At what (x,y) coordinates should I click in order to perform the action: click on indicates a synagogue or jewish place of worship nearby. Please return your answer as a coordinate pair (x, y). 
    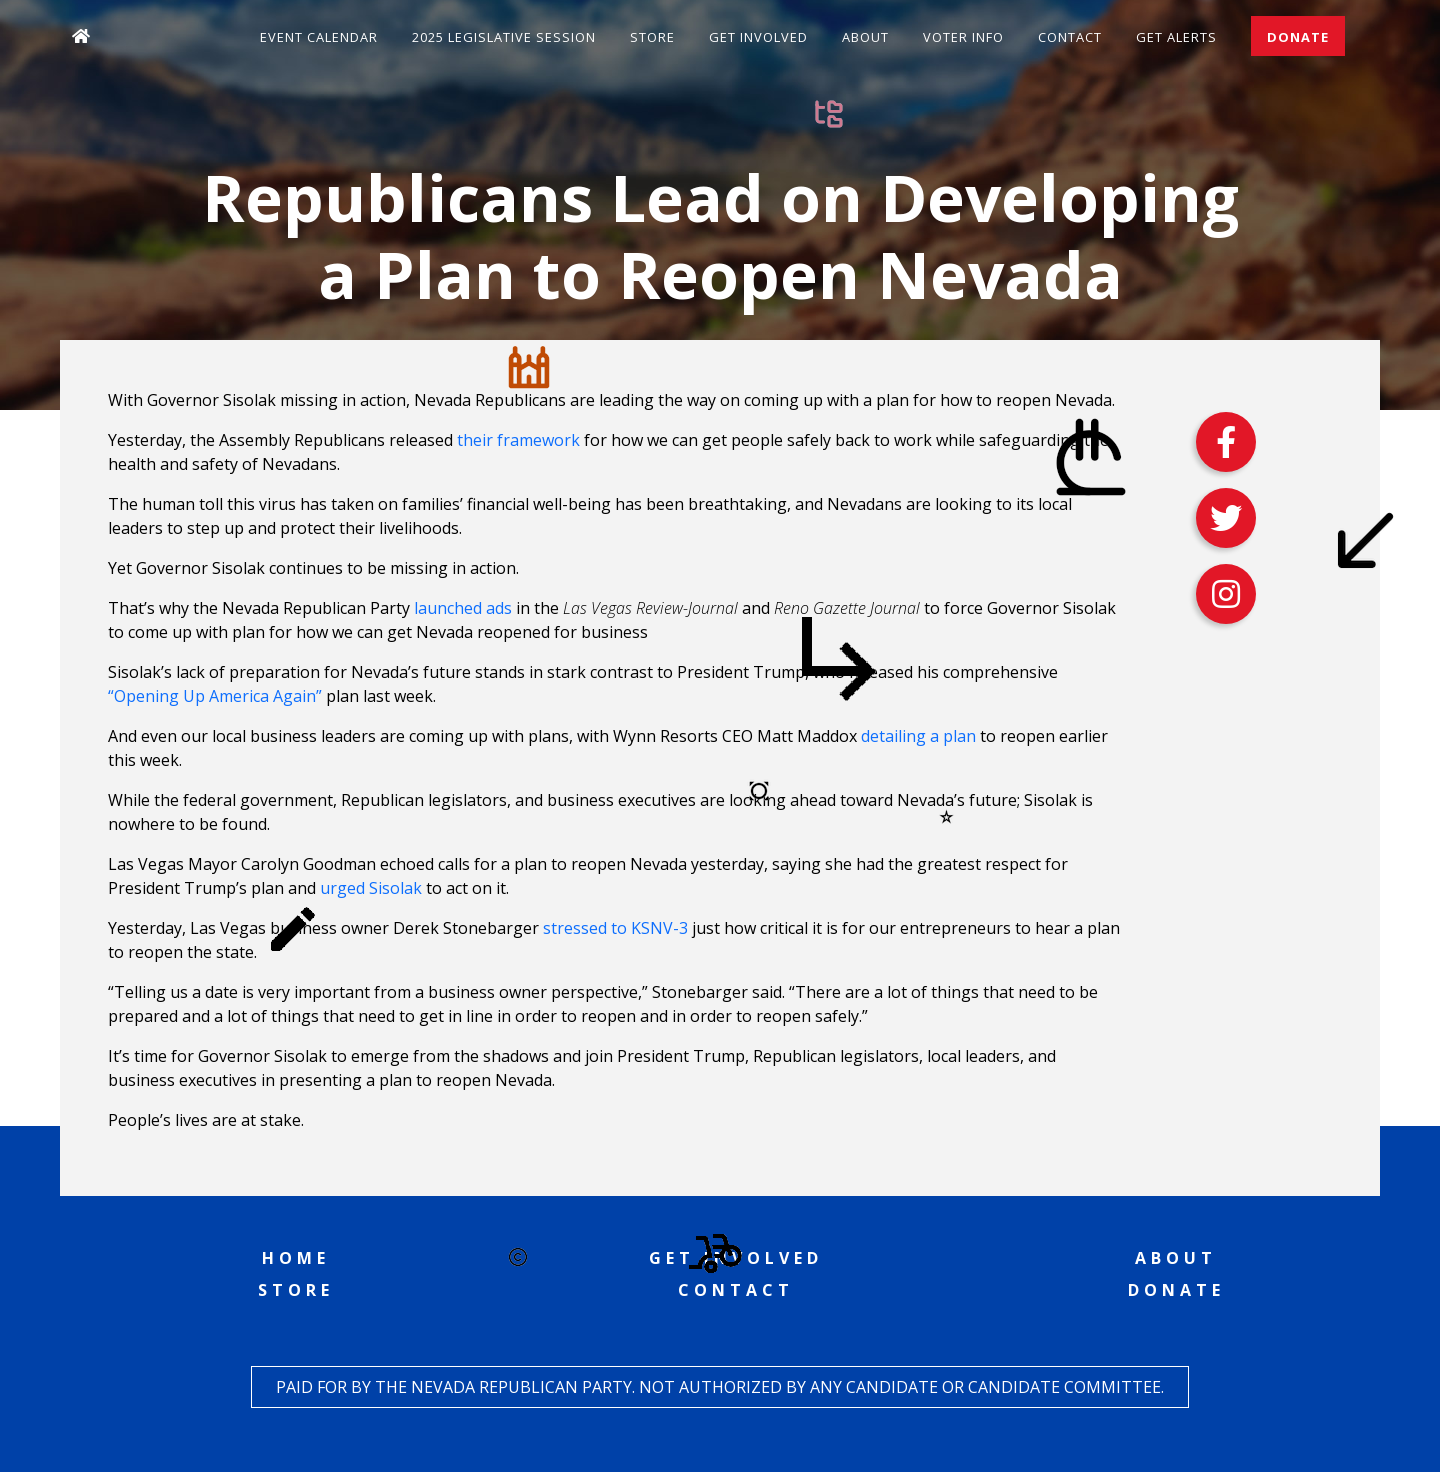
    Looking at the image, I should click on (529, 368).